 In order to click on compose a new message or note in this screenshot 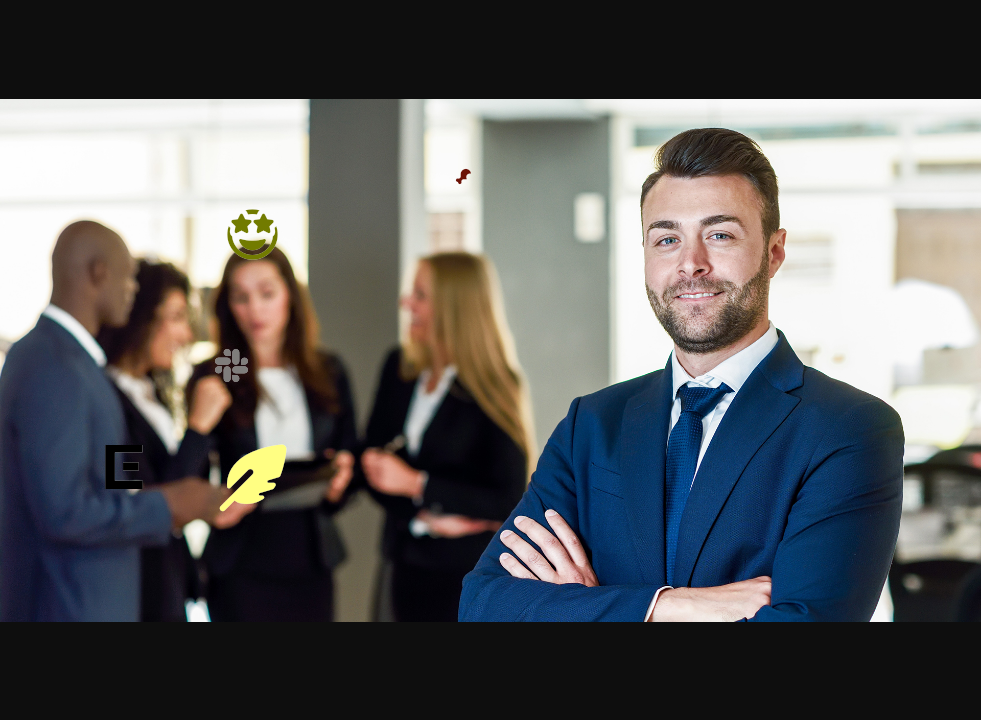, I will do `click(252, 478)`.